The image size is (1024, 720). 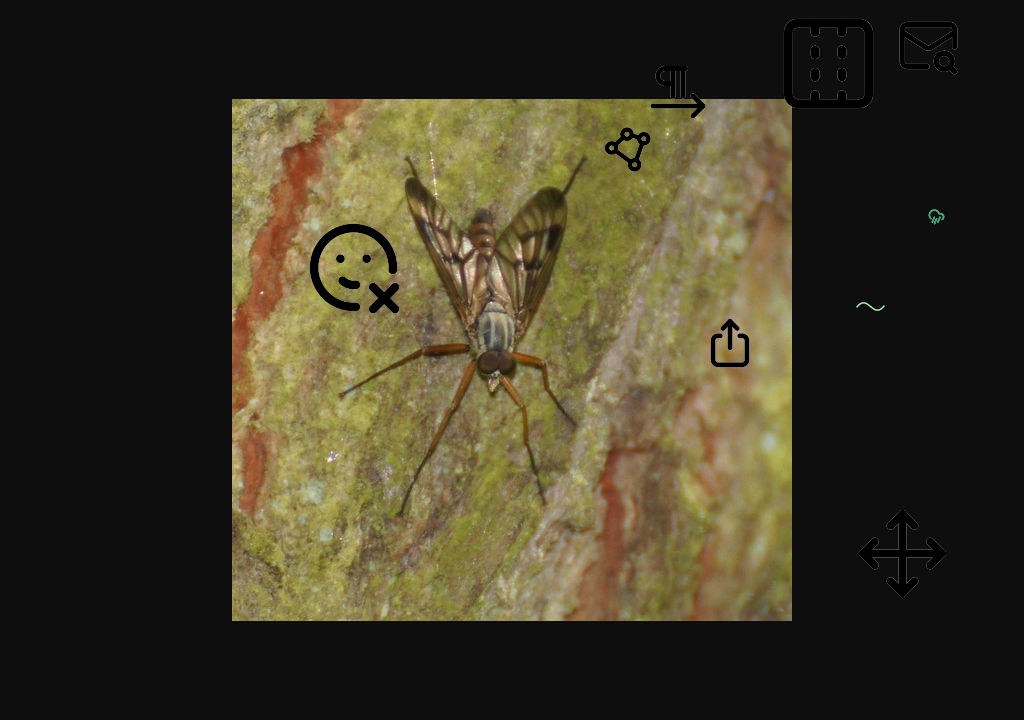 What do you see at coordinates (353, 267) in the screenshot?
I see `remove or cancel a mood/reaction` at bounding box center [353, 267].